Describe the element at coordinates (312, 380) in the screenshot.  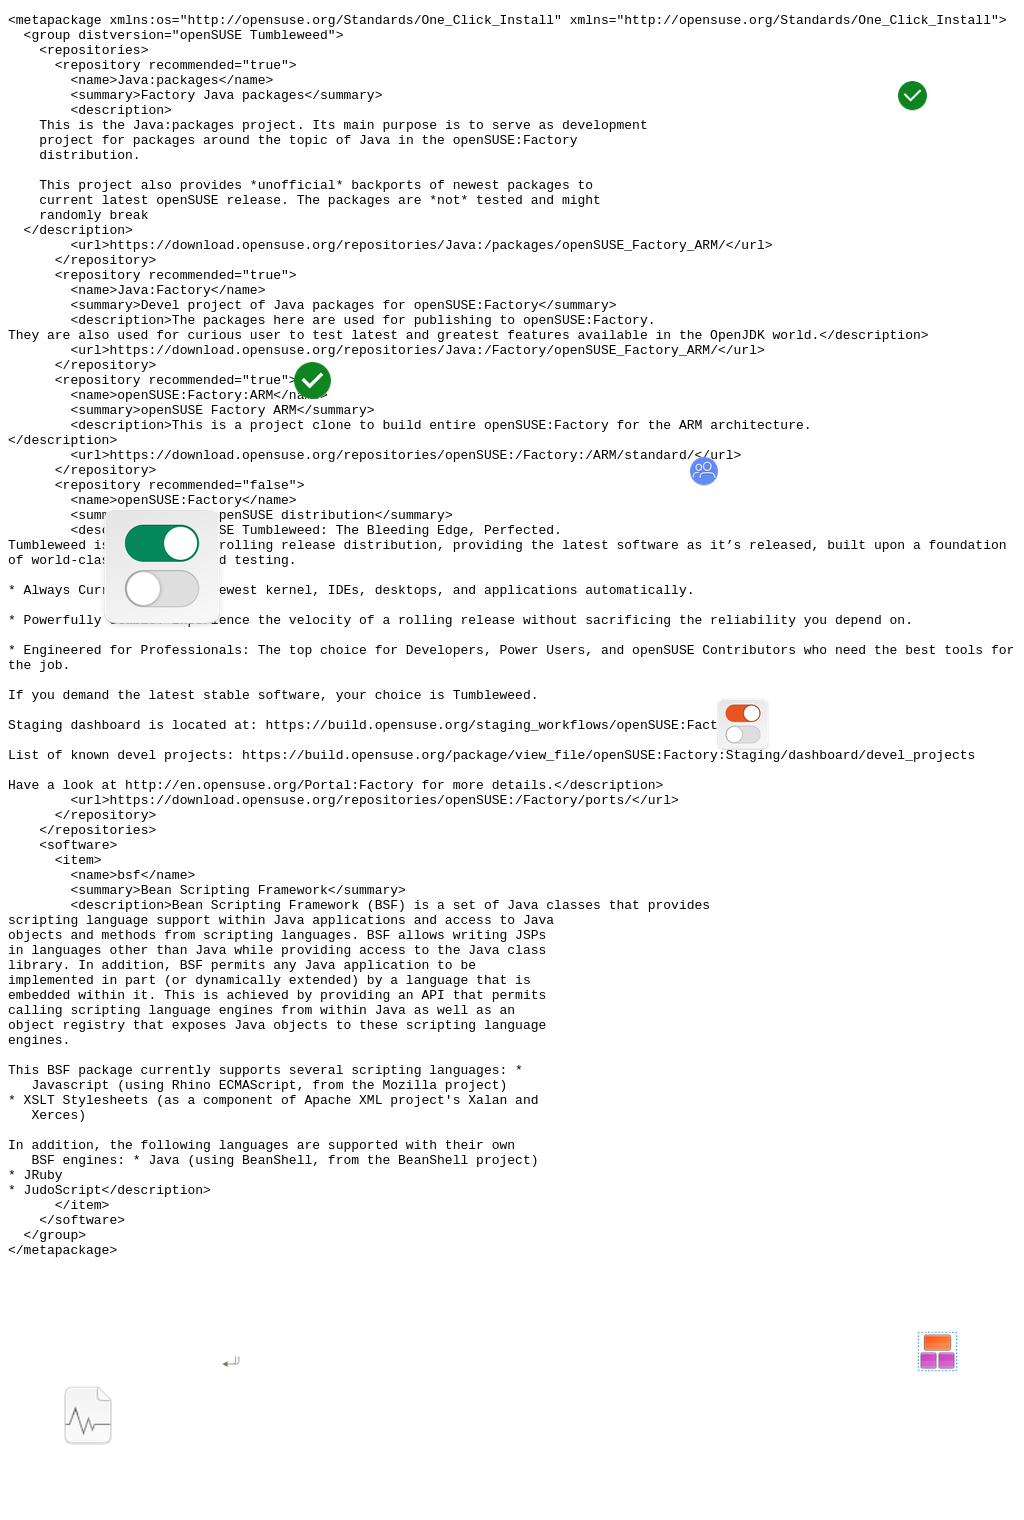
I see `confirm or approve an action` at that location.